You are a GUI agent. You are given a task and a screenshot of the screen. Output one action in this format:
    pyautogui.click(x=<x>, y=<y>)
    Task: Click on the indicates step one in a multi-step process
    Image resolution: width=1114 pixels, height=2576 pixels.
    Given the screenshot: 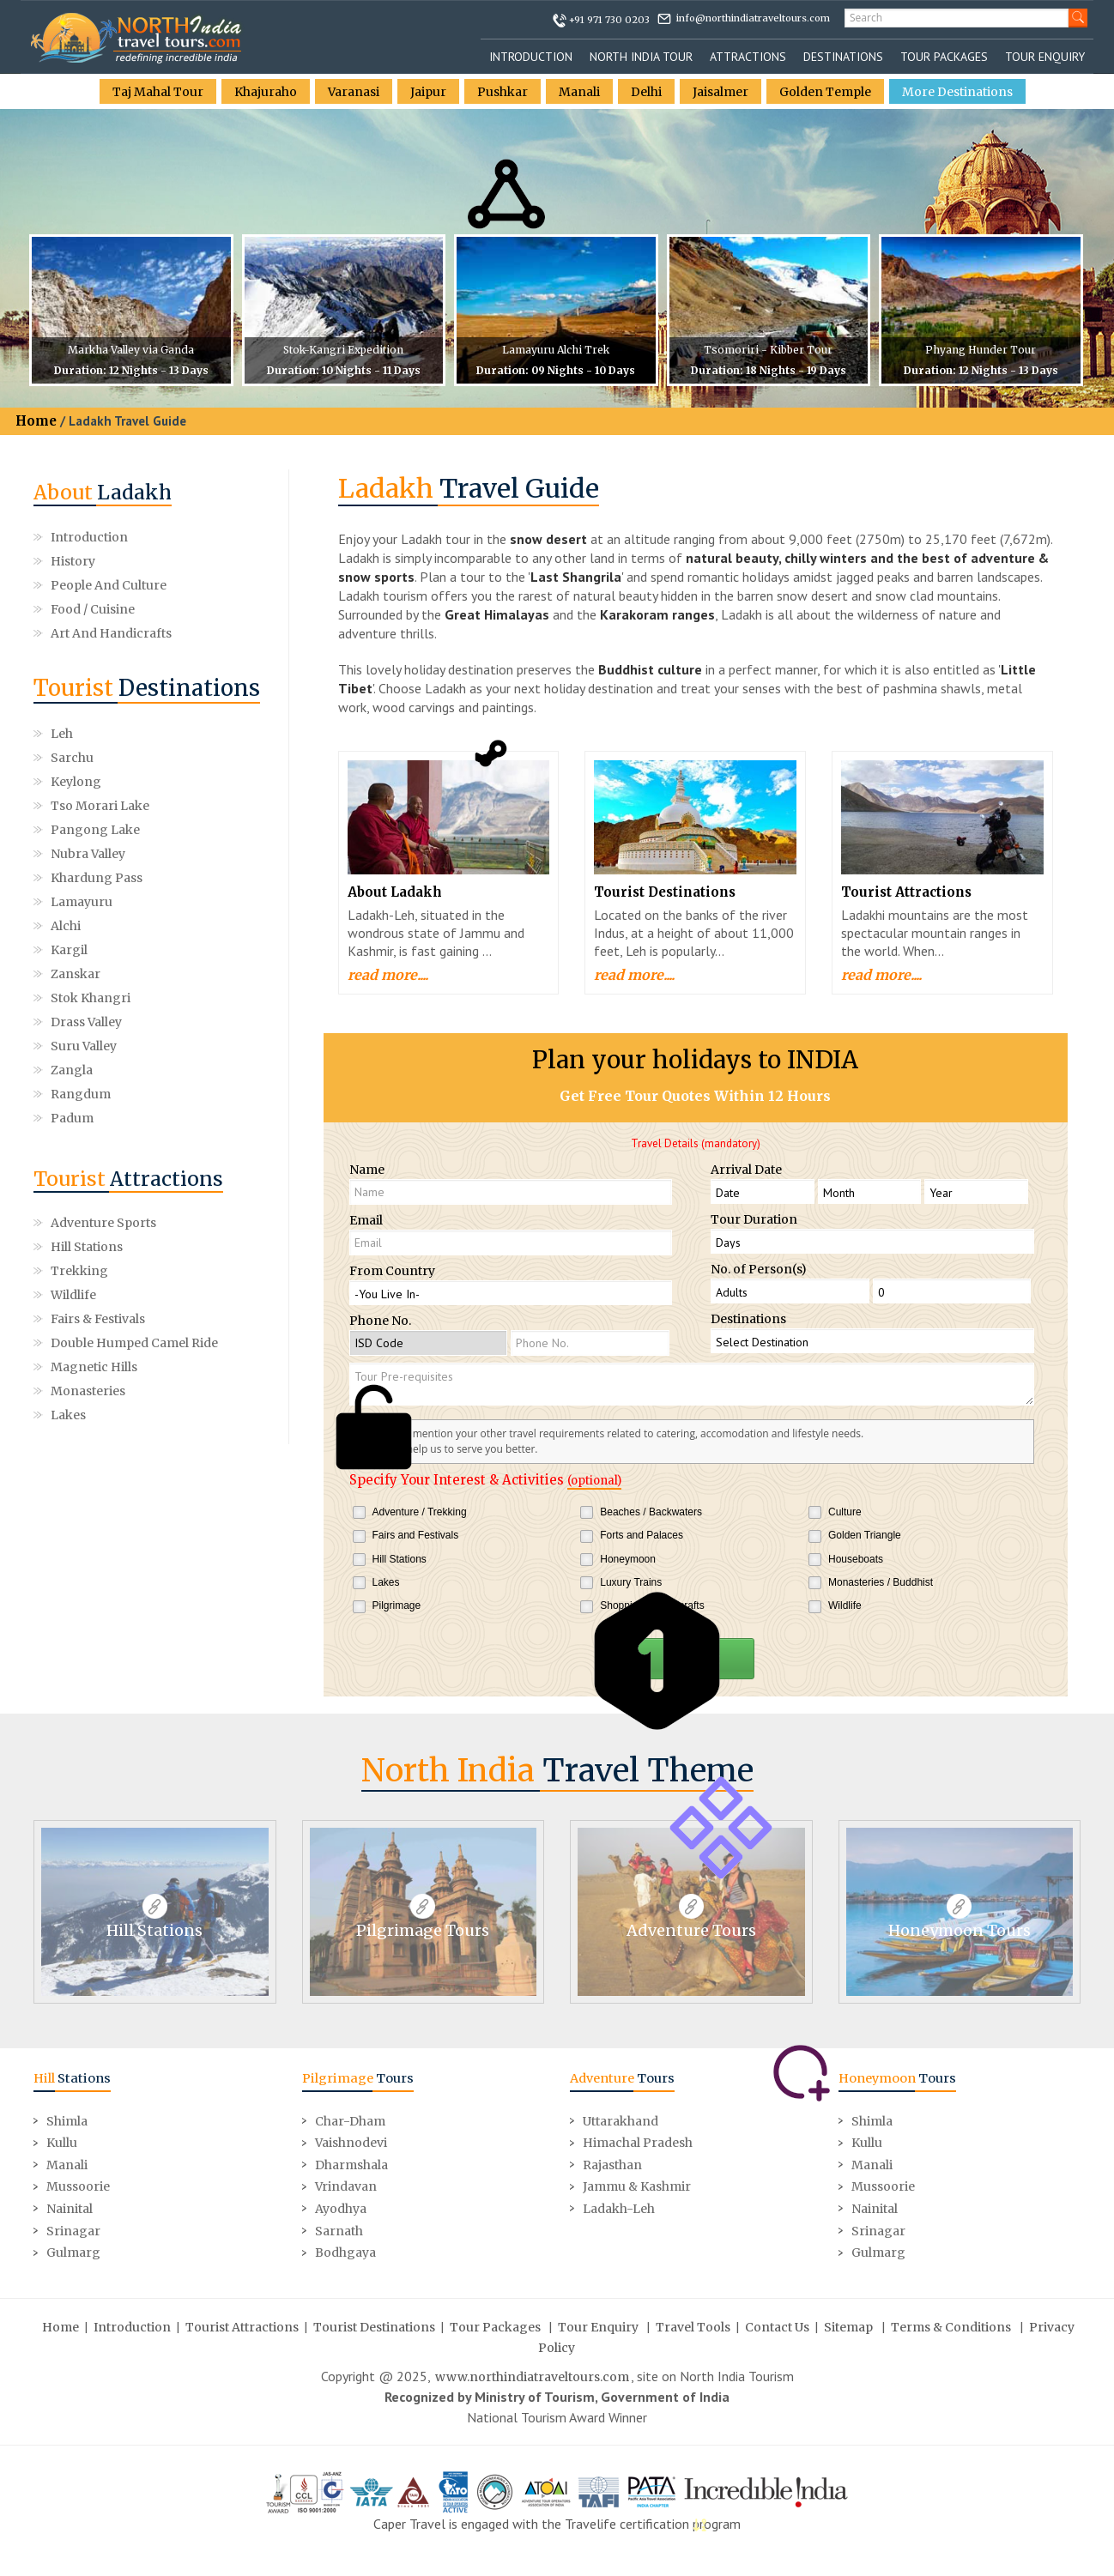 What is the action you would take?
    pyautogui.click(x=657, y=1660)
    